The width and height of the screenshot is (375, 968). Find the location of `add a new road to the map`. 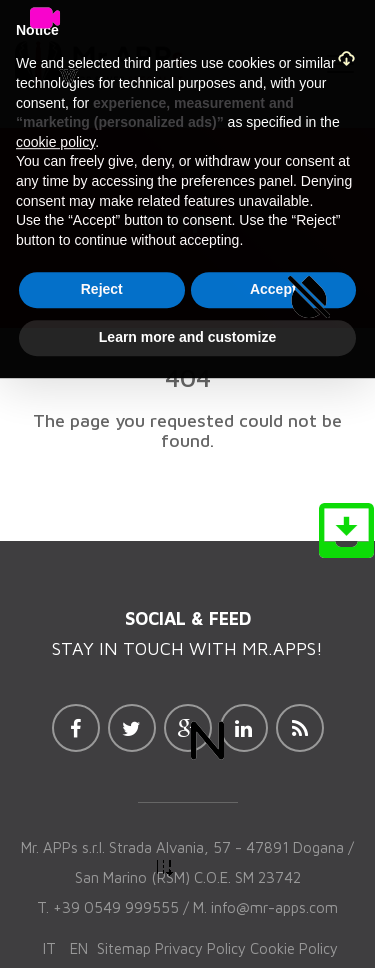

add a new road to the map is located at coordinates (163, 866).